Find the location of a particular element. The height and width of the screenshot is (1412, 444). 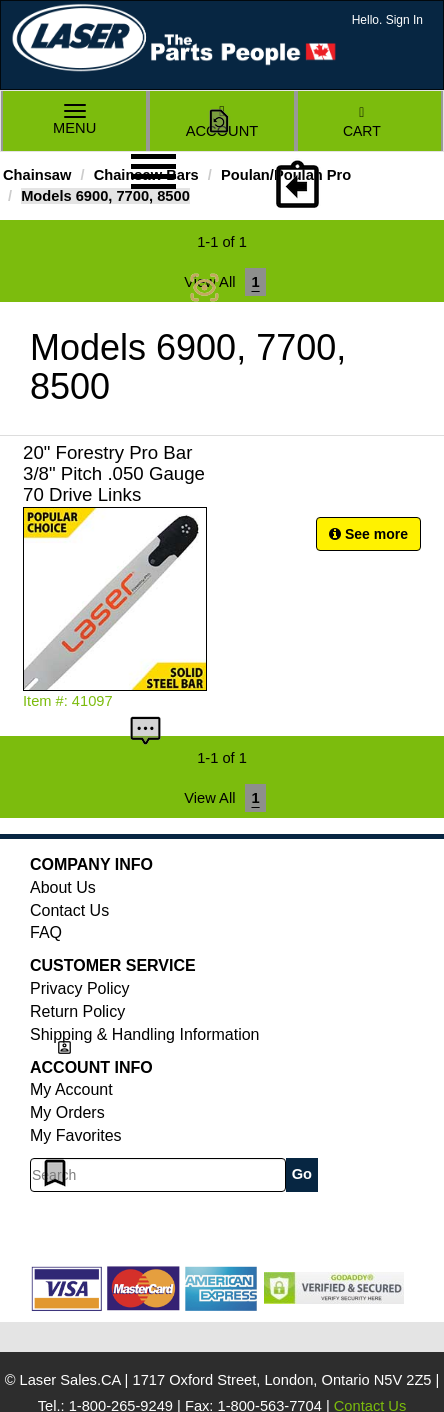

bookmark this item is located at coordinates (55, 1173).